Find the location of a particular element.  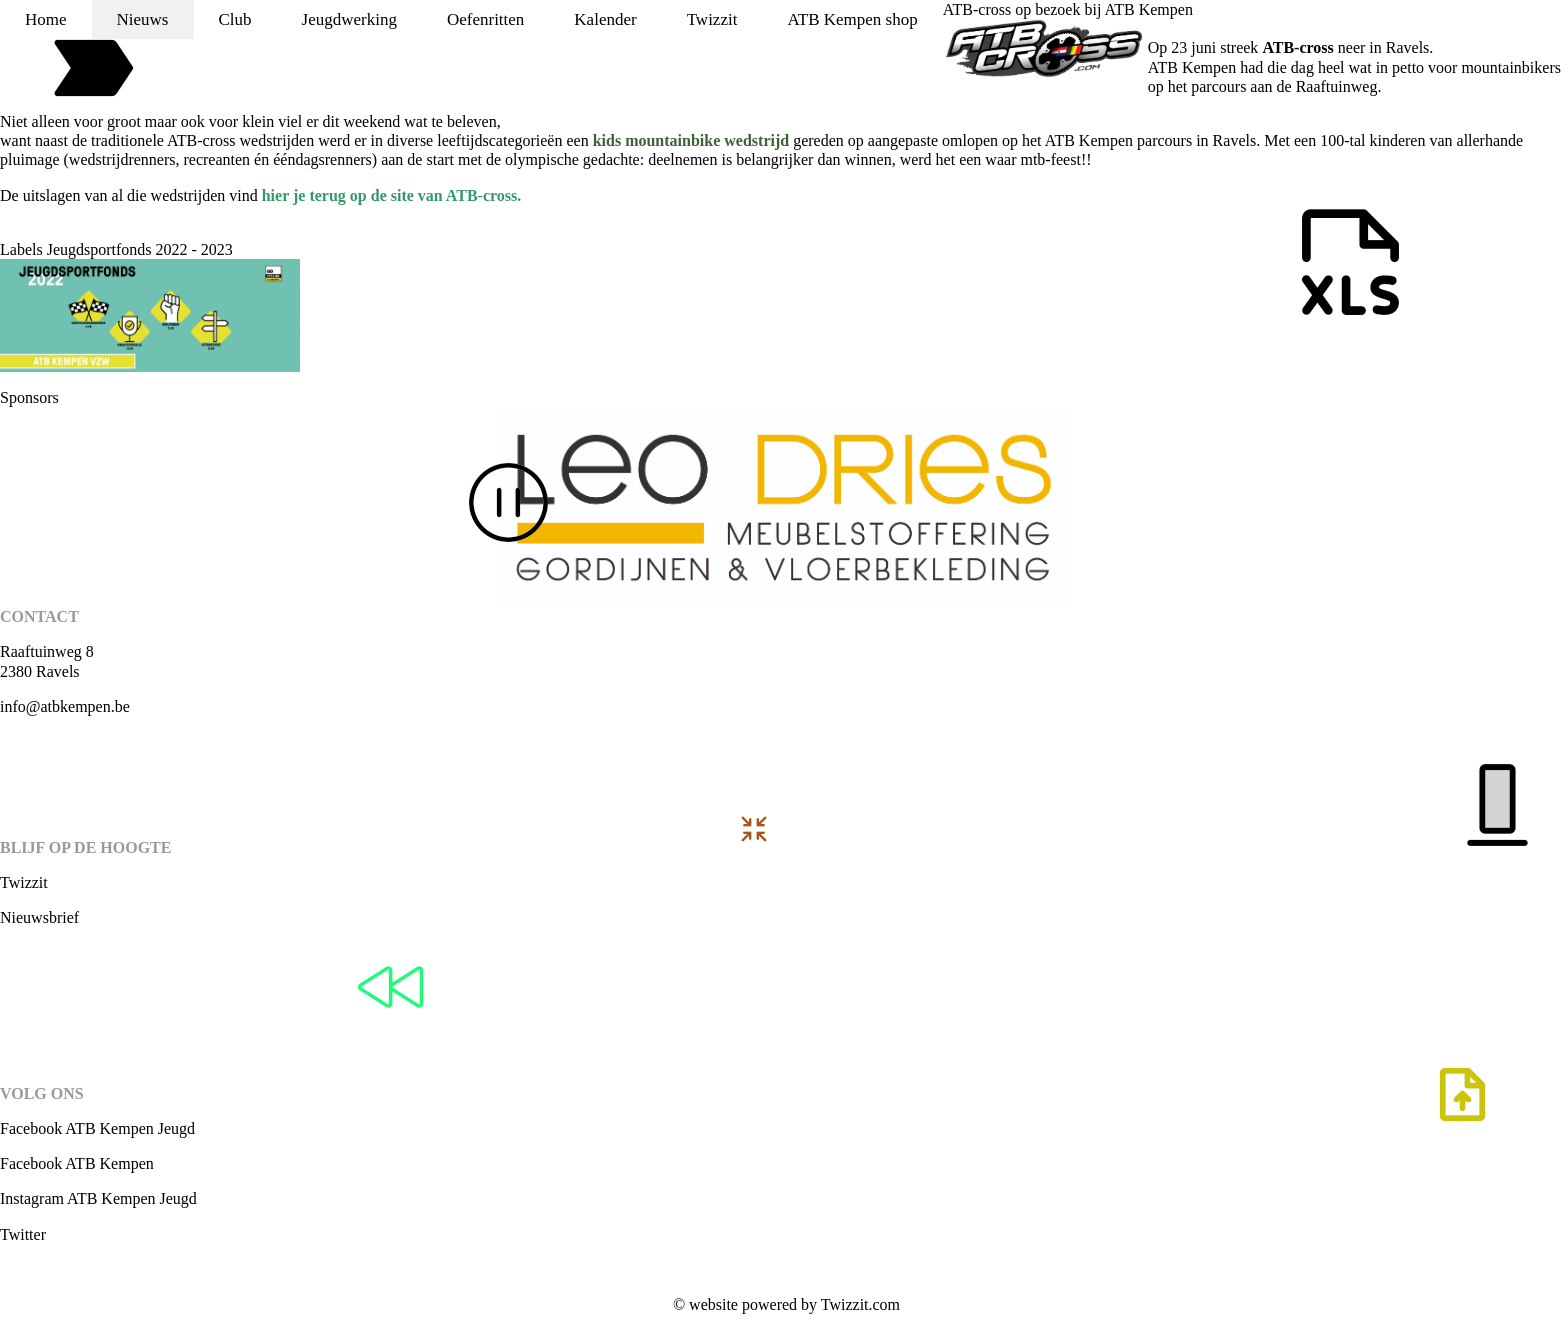

open or view an Excel spreadsheet file is located at coordinates (1350, 266).